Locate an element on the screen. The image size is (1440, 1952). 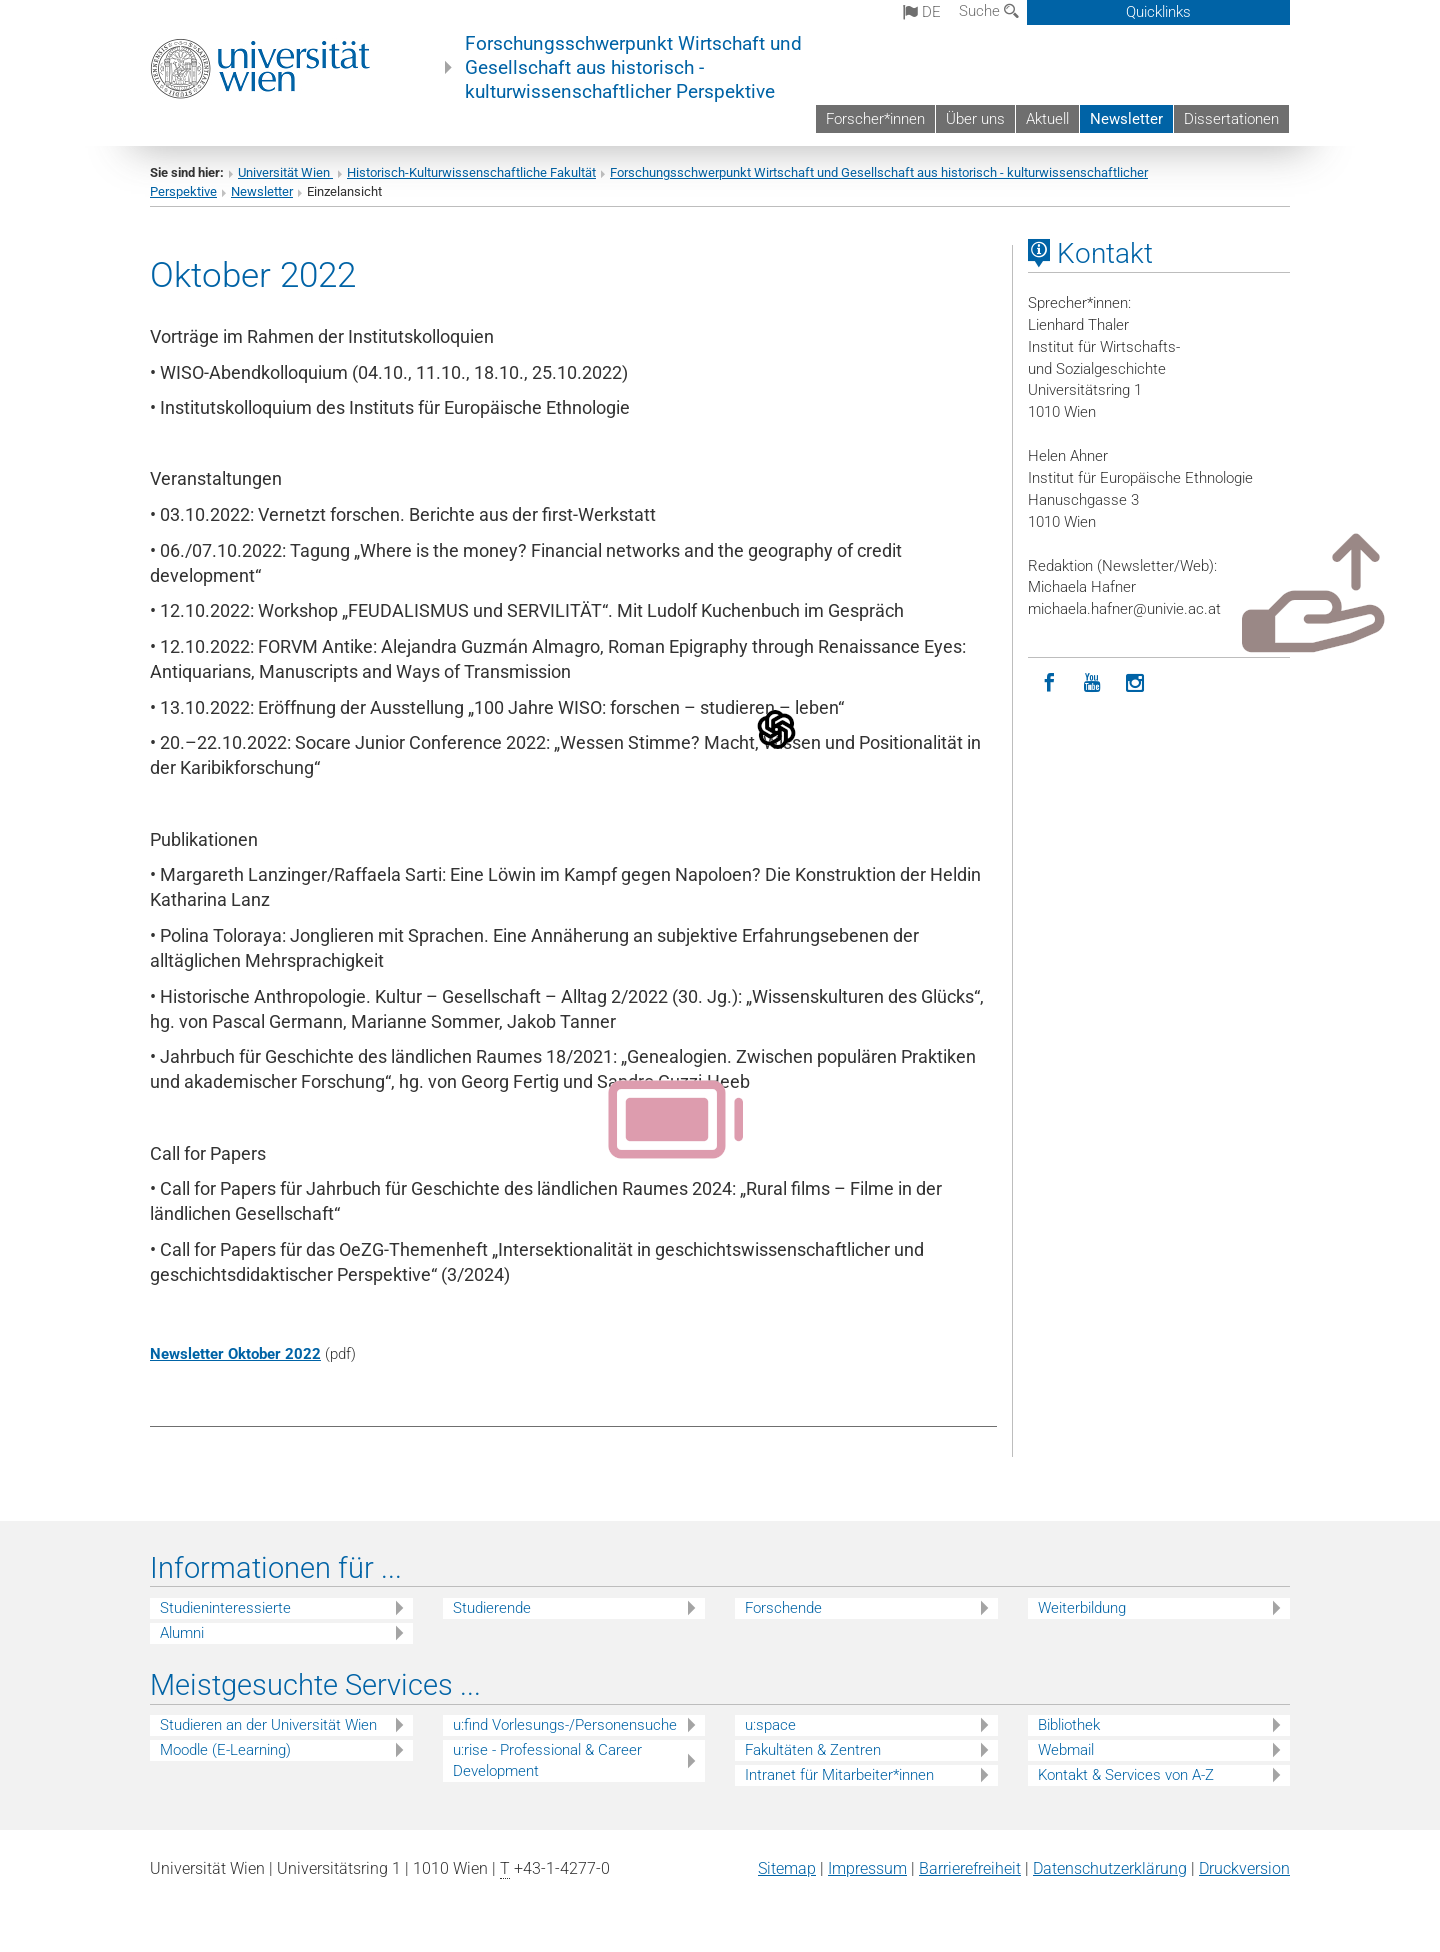
upload or send a file is located at coordinates (1318, 600).